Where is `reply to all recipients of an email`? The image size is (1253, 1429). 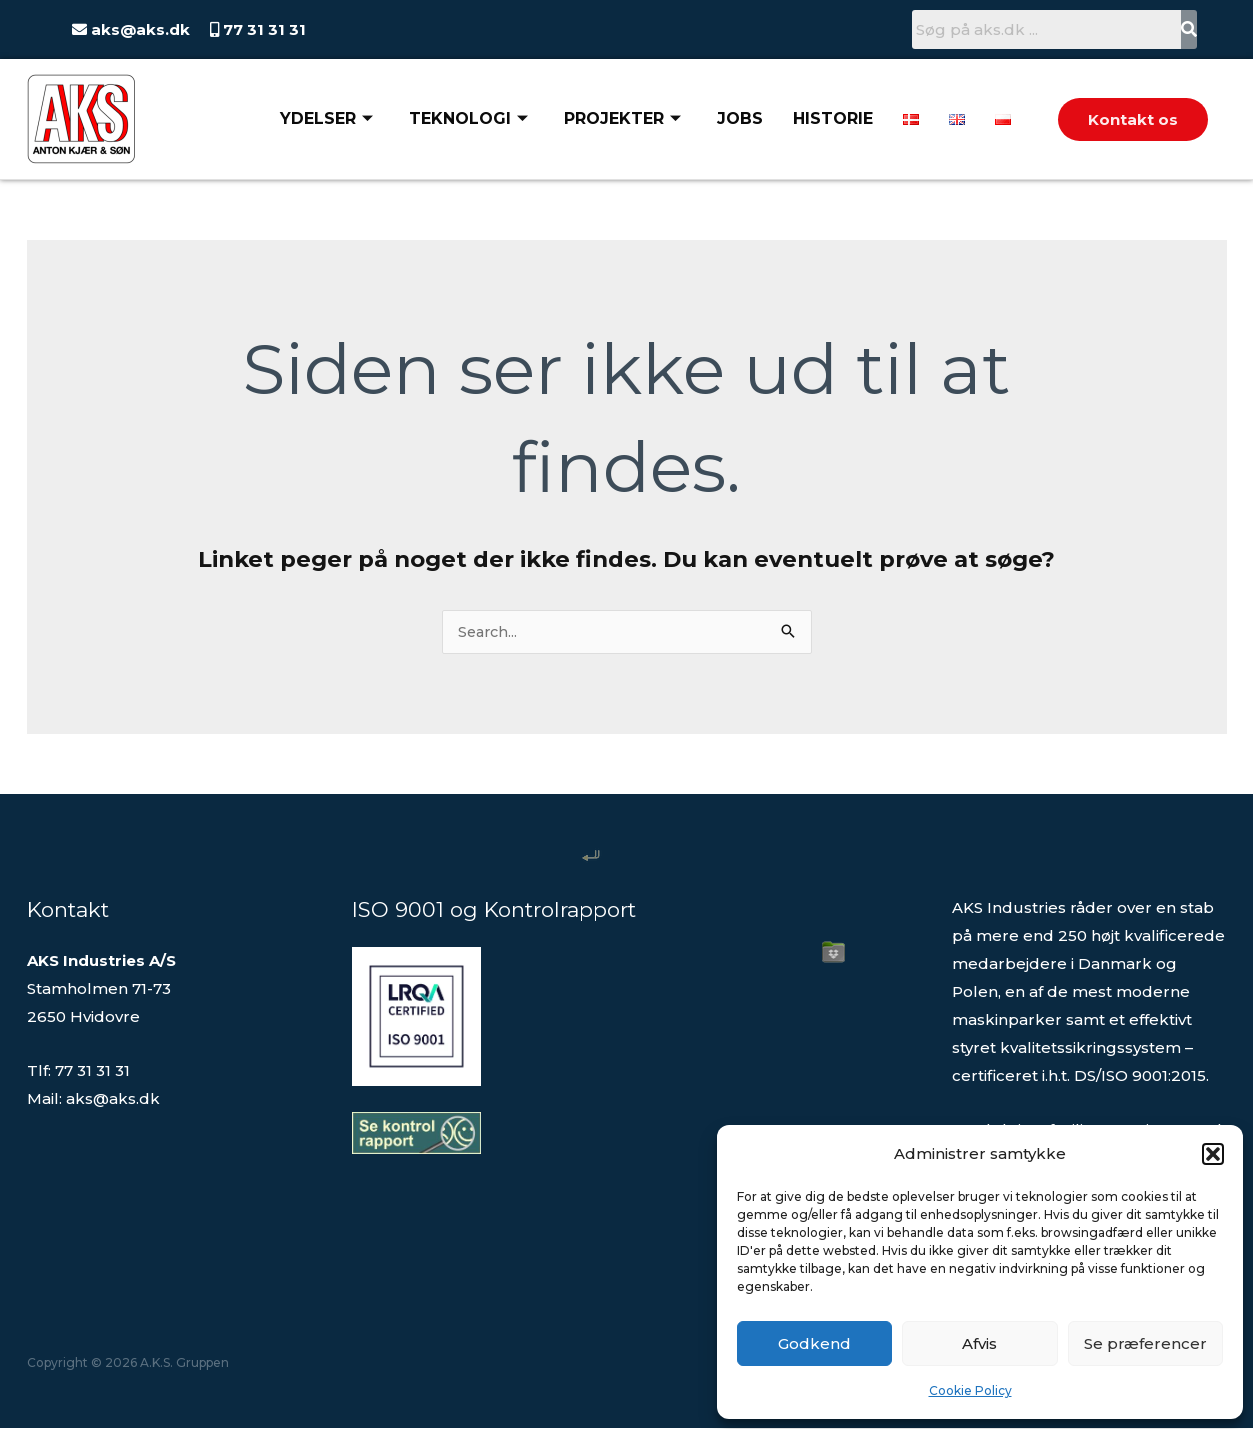 reply to all recipients of an email is located at coordinates (590, 855).